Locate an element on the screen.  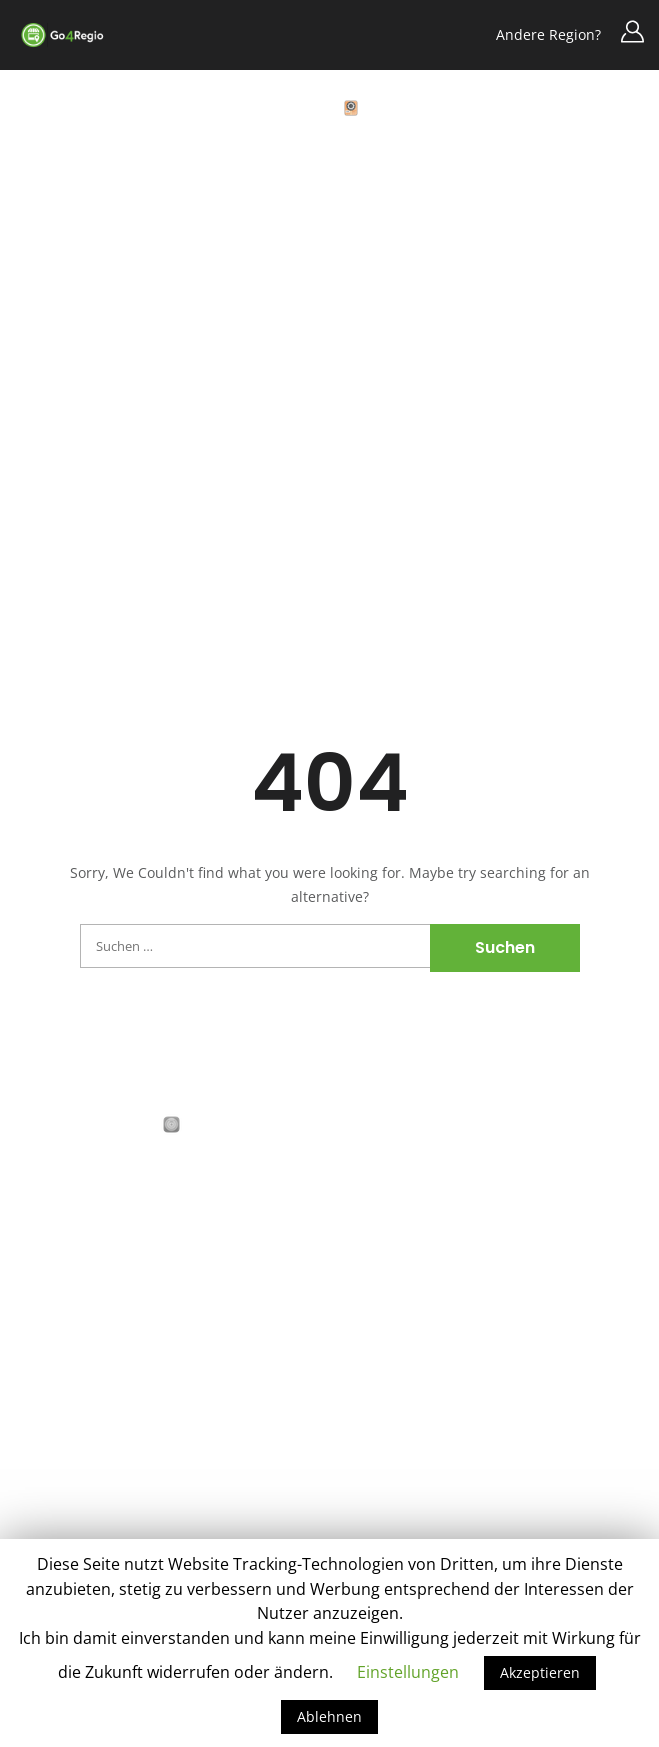
software installation or package setup in progress is located at coordinates (351, 108).